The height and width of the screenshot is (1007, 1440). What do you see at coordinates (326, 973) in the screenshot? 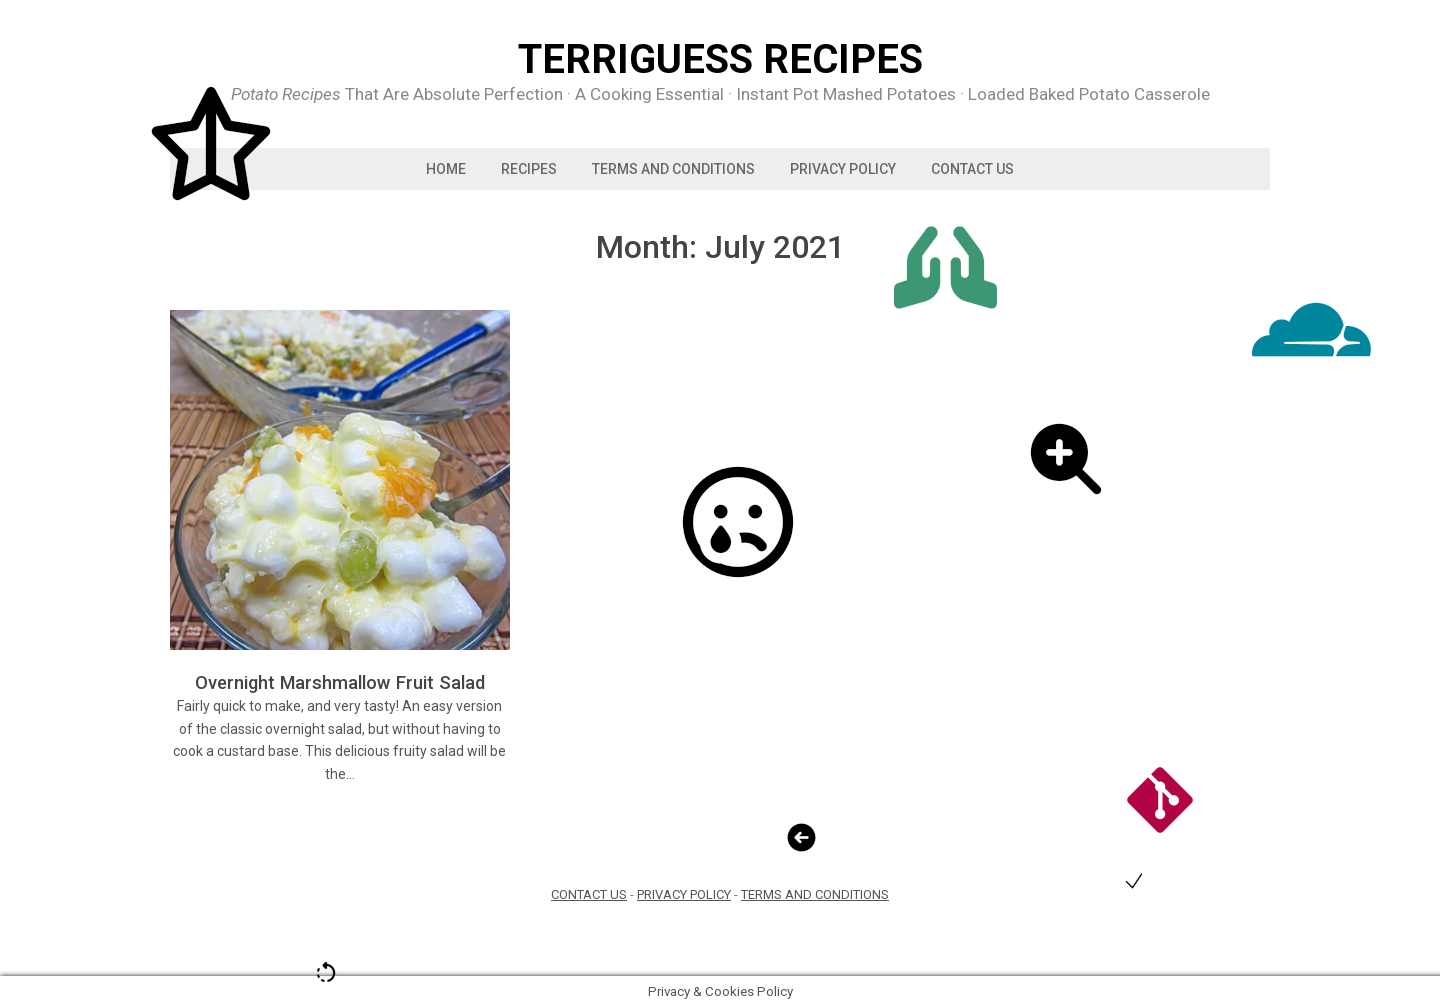
I see `rotate image counterclockwise` at bounding box center [326, 973].